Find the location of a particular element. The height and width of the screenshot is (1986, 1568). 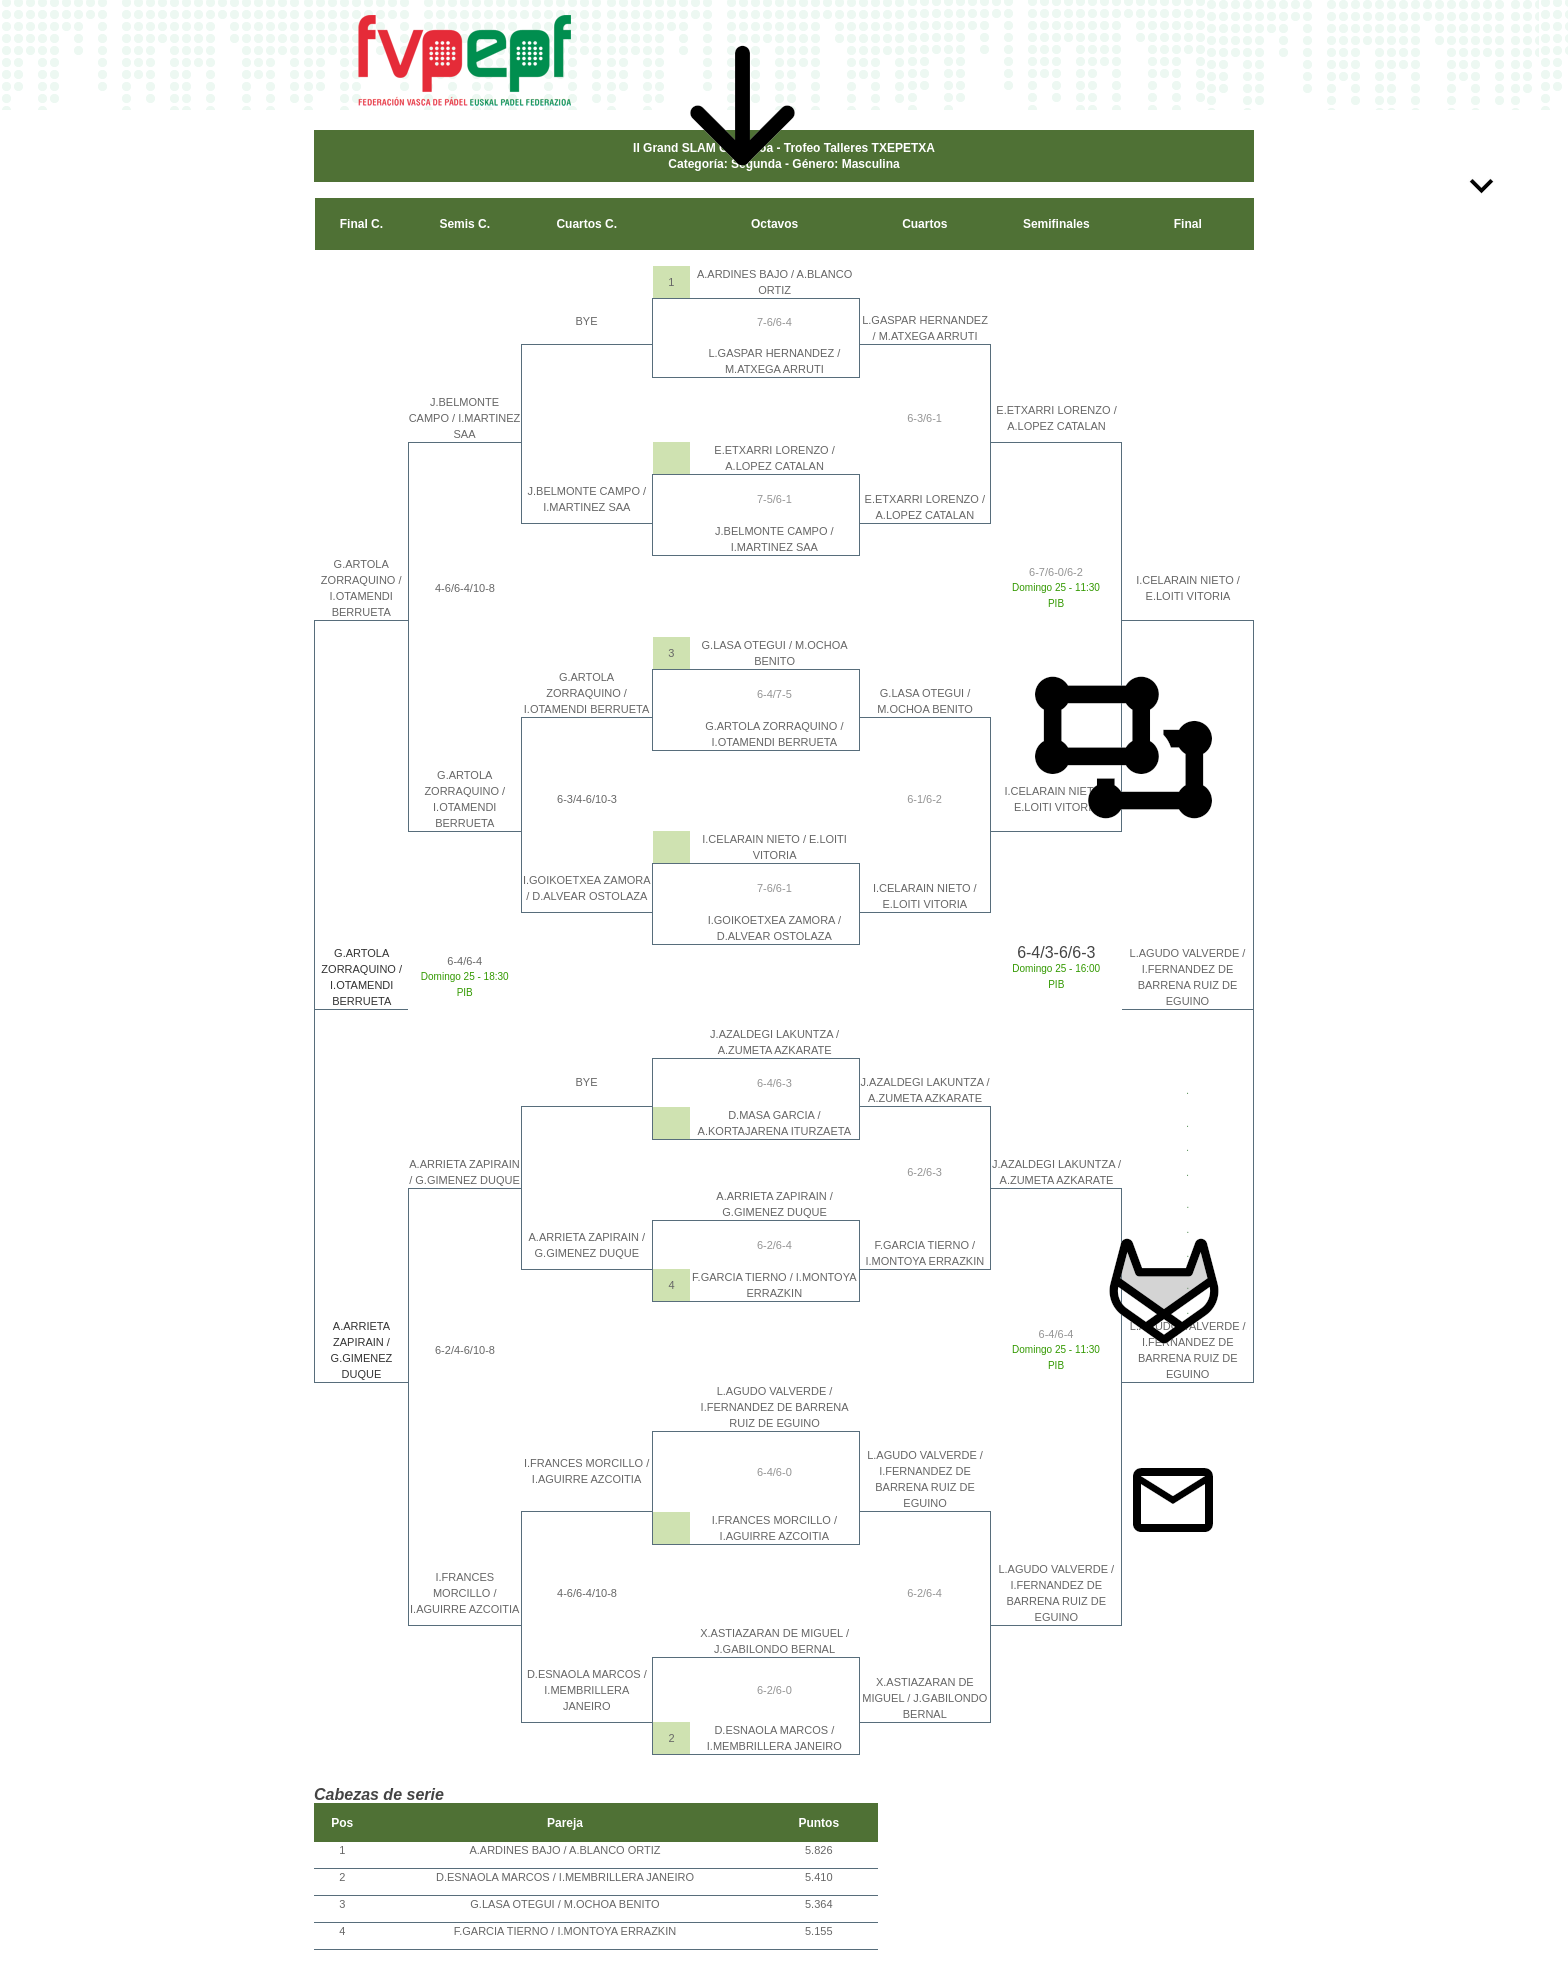

expand to show more content is located at coordinates (1481, 185).